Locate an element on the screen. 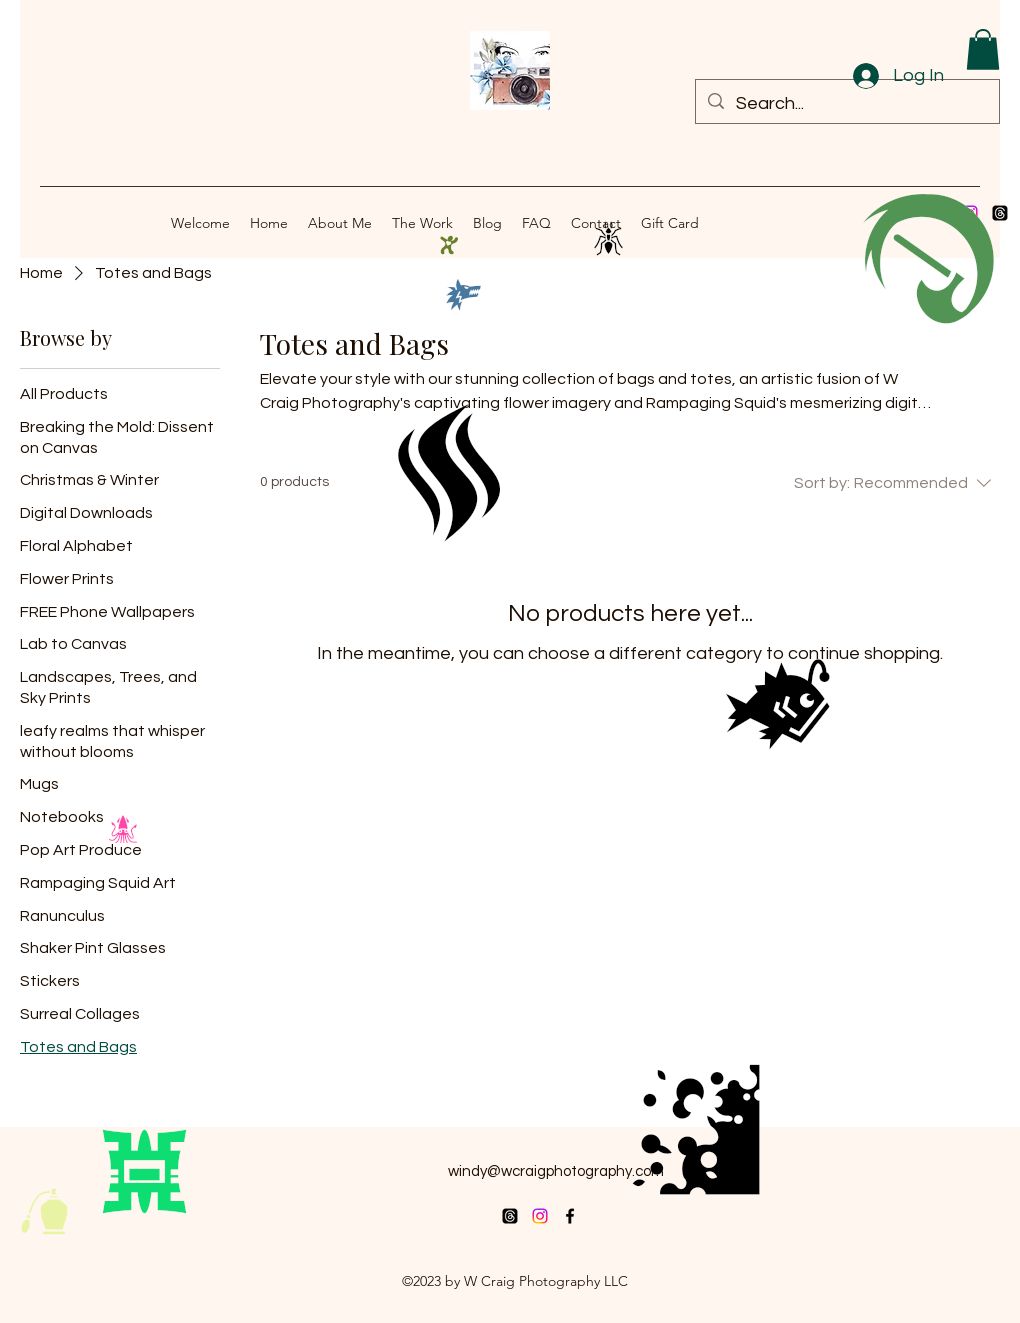 This screenshot has height=1323, width=1020. perform a melee attack action is located at coordinates (929, 258).